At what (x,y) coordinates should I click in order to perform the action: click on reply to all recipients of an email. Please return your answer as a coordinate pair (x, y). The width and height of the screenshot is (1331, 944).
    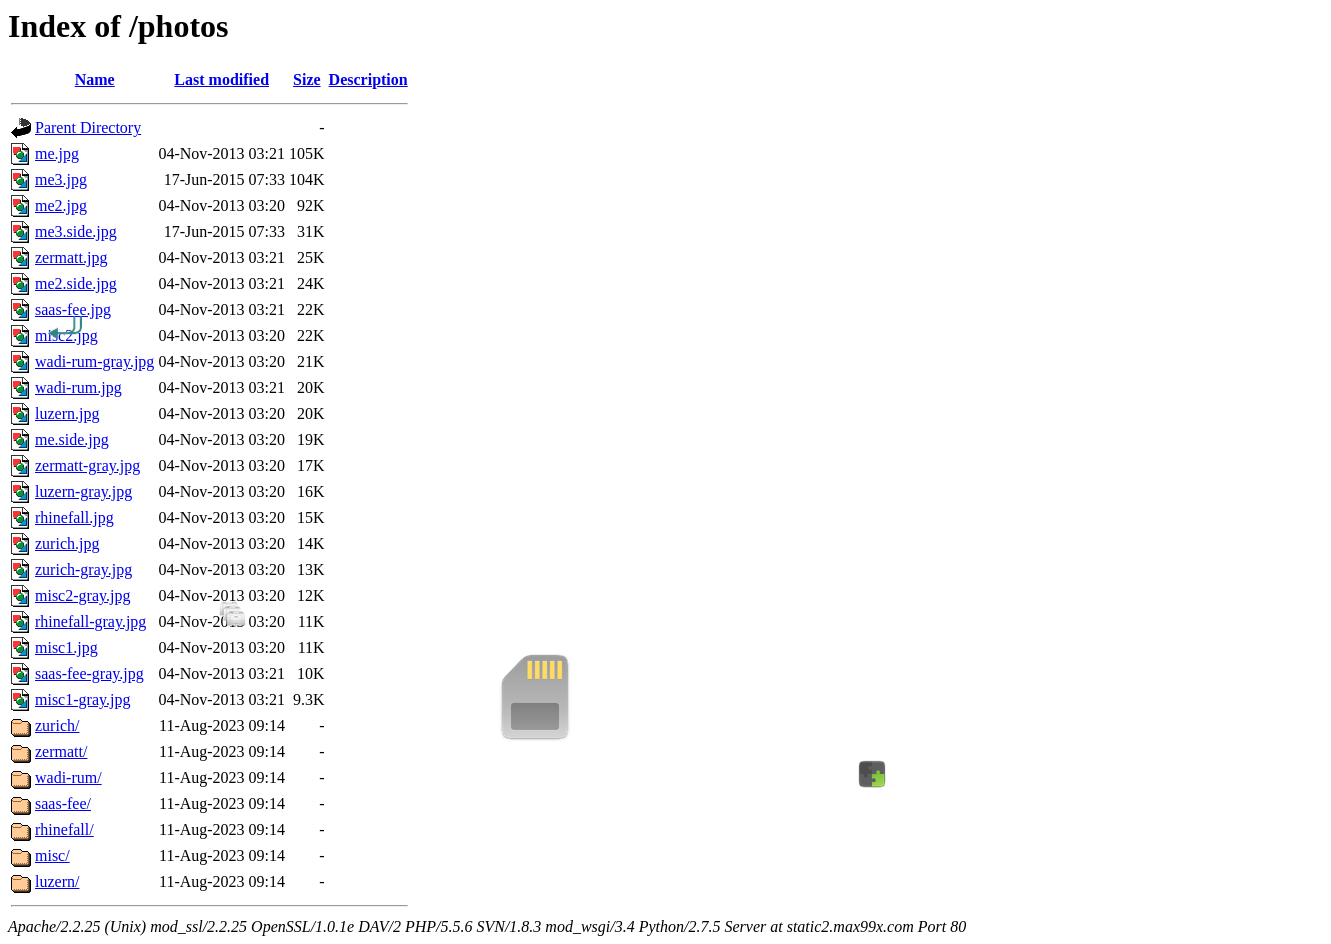
    Looking at the image, I should click on (64, 325).